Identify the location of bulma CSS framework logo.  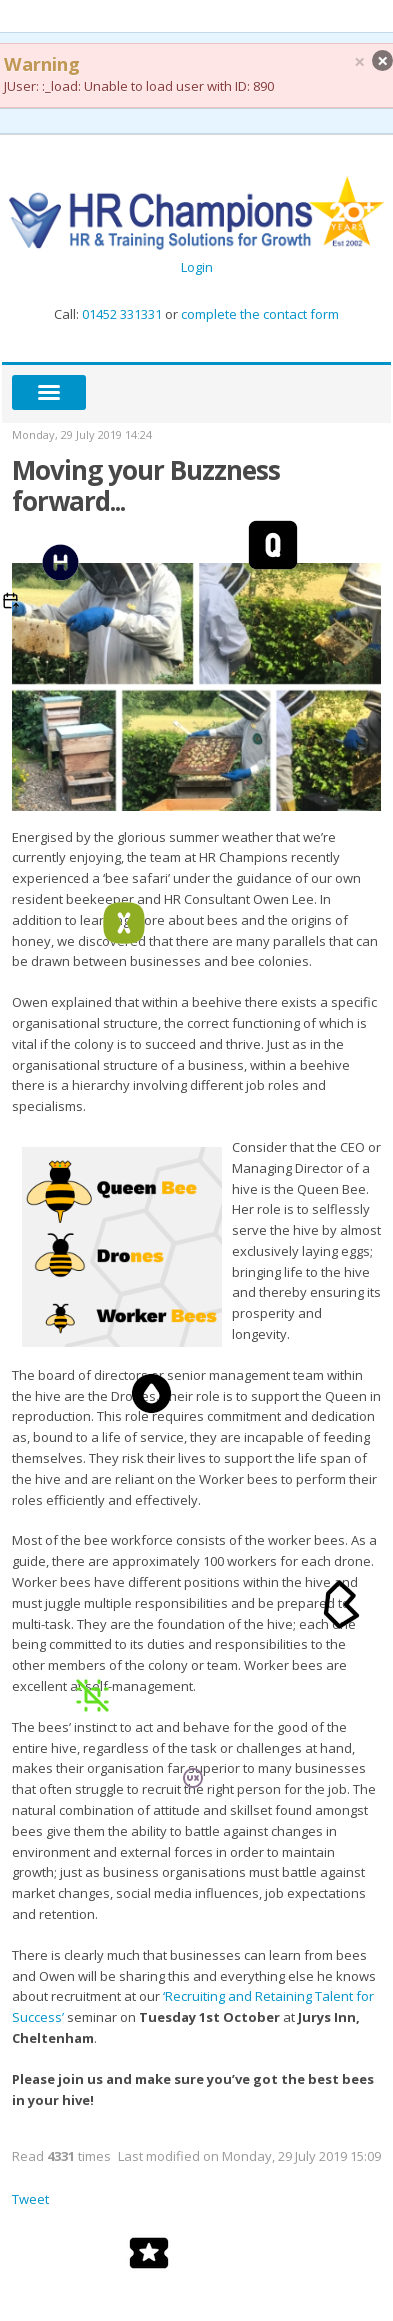
(341, 1604).